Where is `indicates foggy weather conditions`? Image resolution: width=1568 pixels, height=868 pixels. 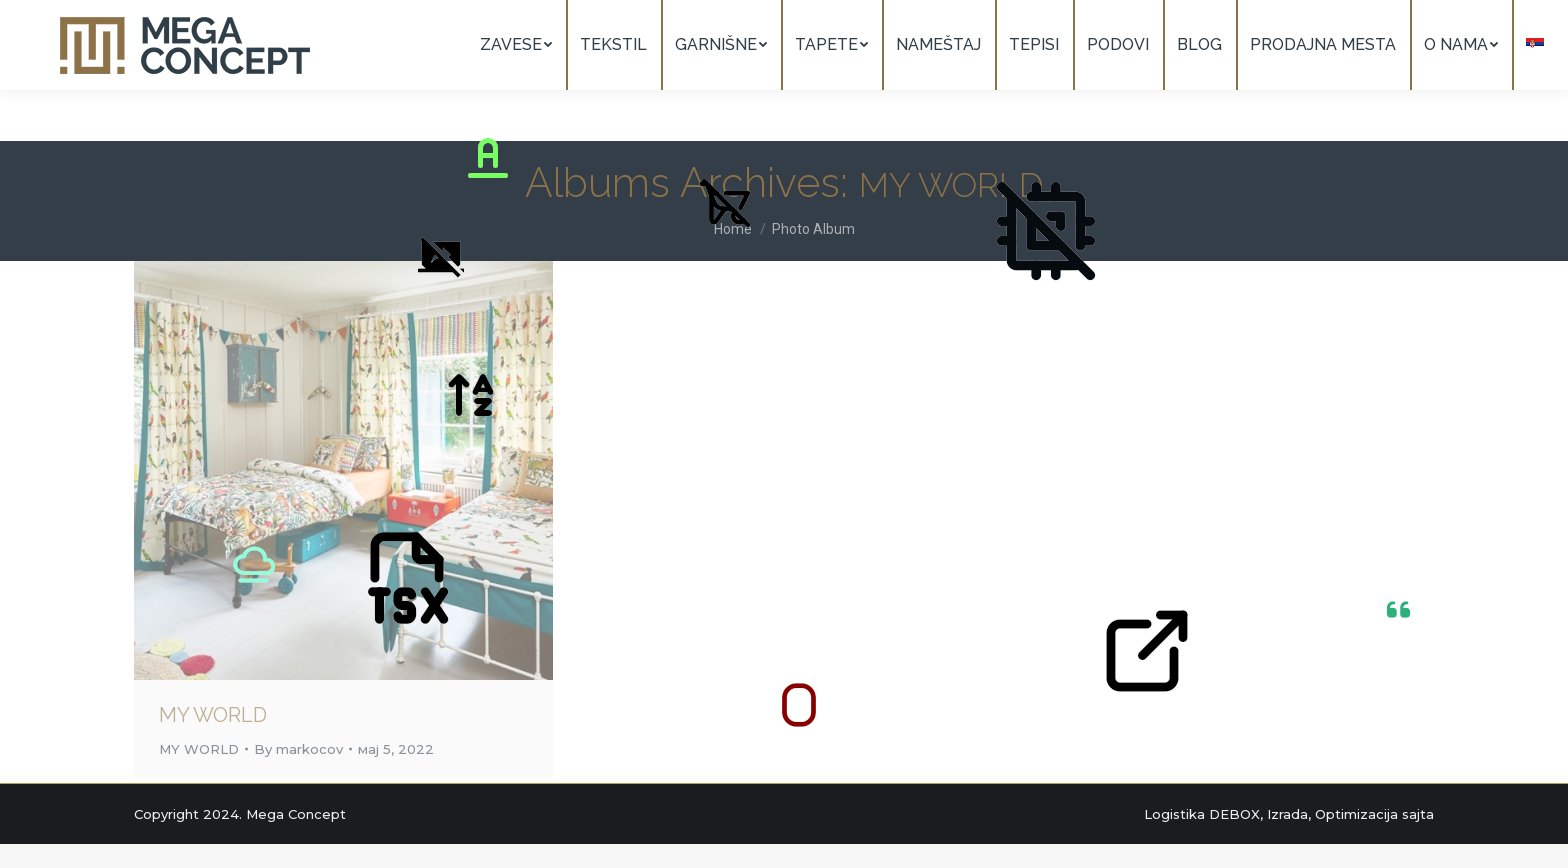
indicates foggy weather conditions is located at coordinates (253, 565).